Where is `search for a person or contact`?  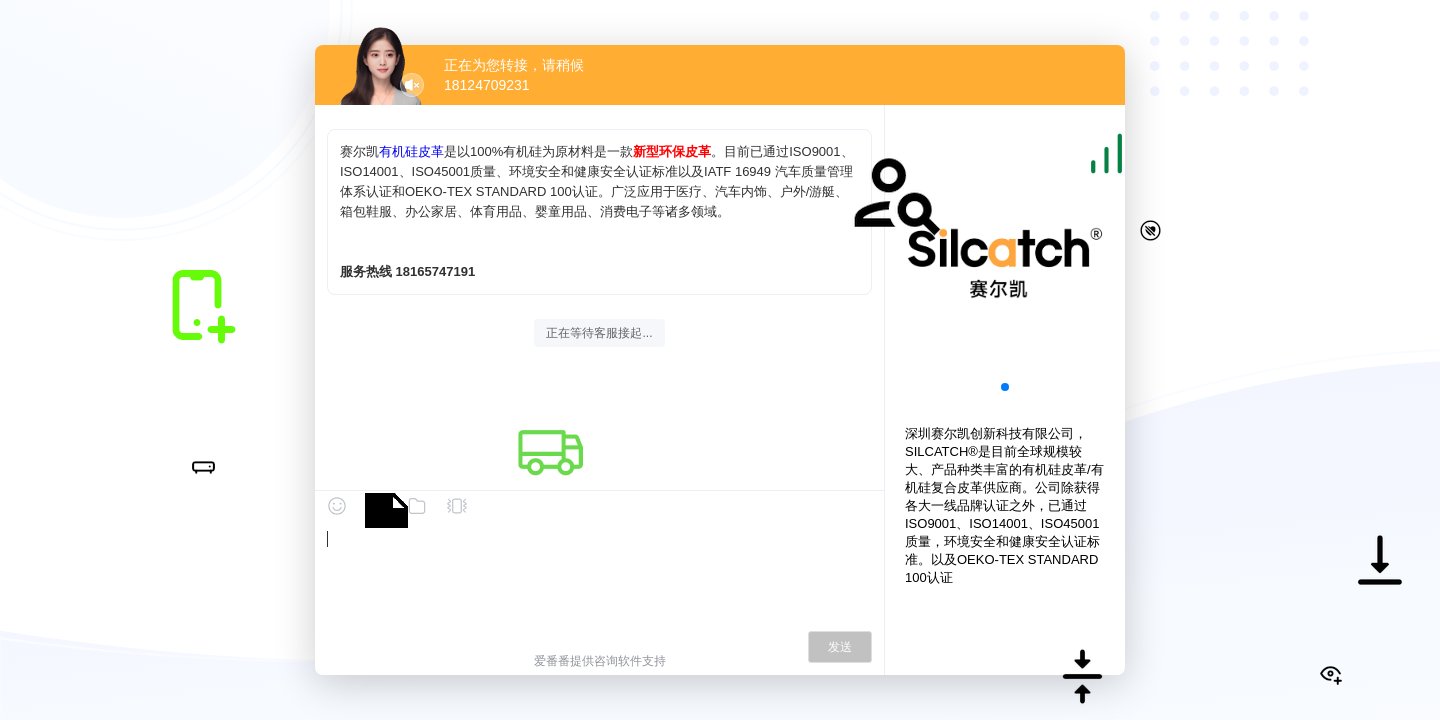
search for a person or contact is located at coordinates (897, 192).